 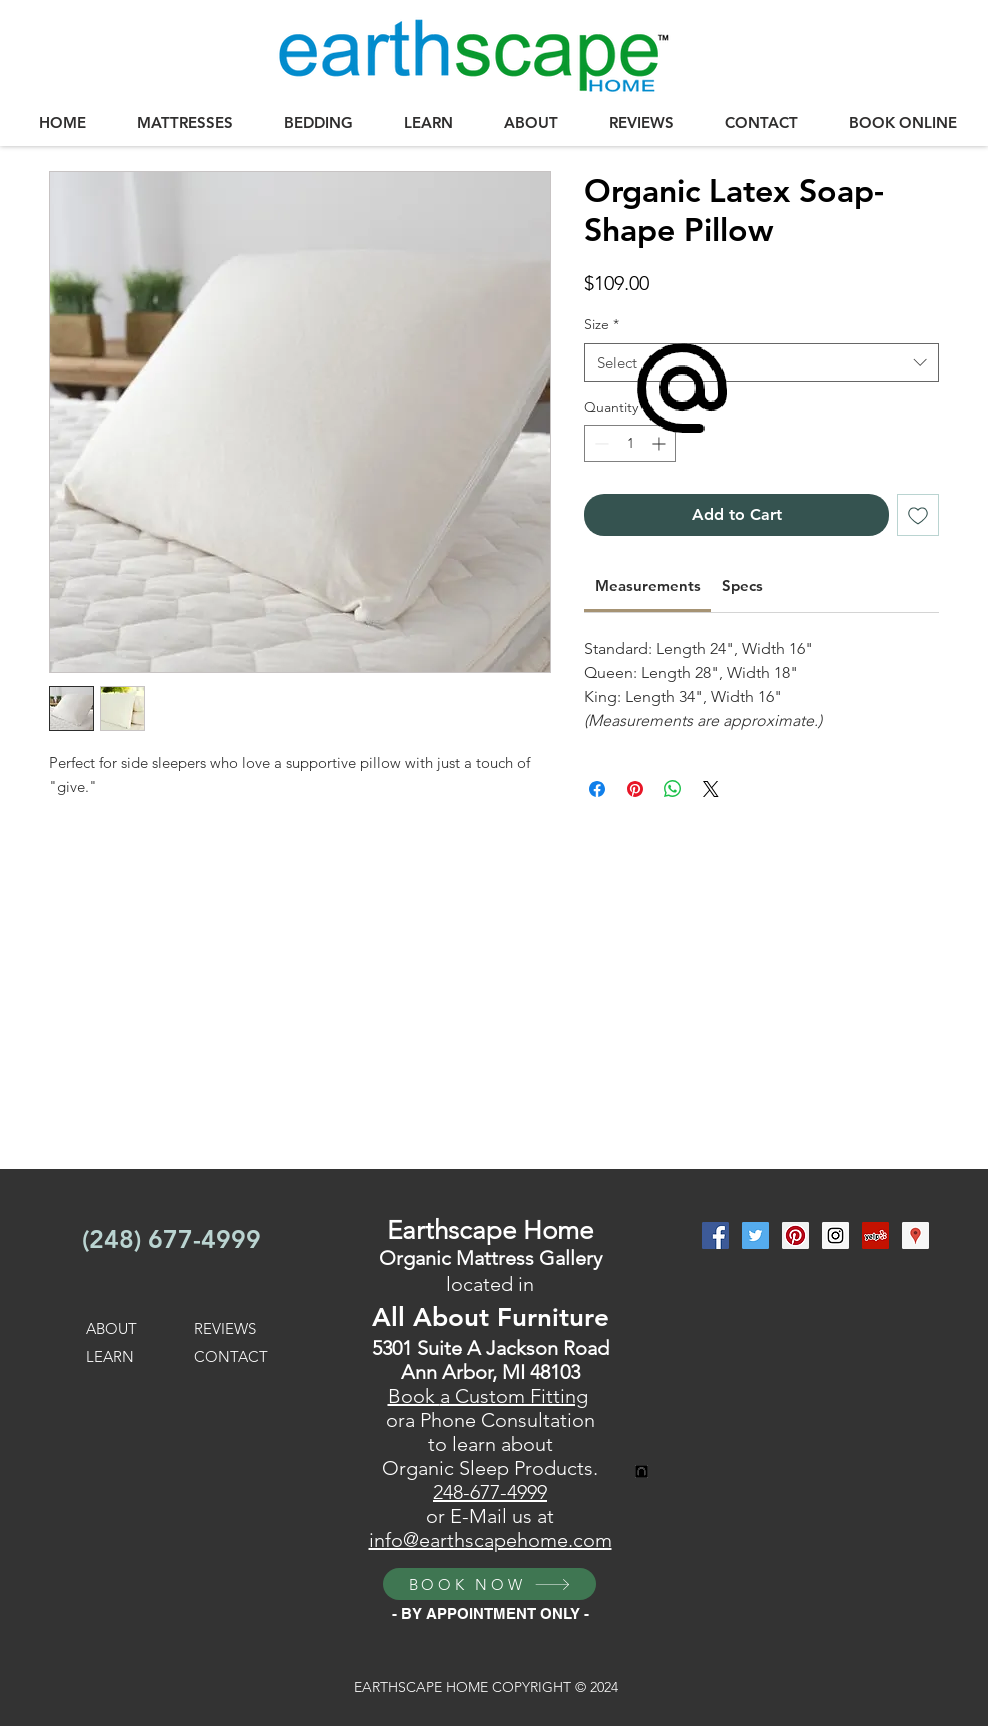 I want to click on represents a set intersection or overlap operation, so click(x=641, y=1471).